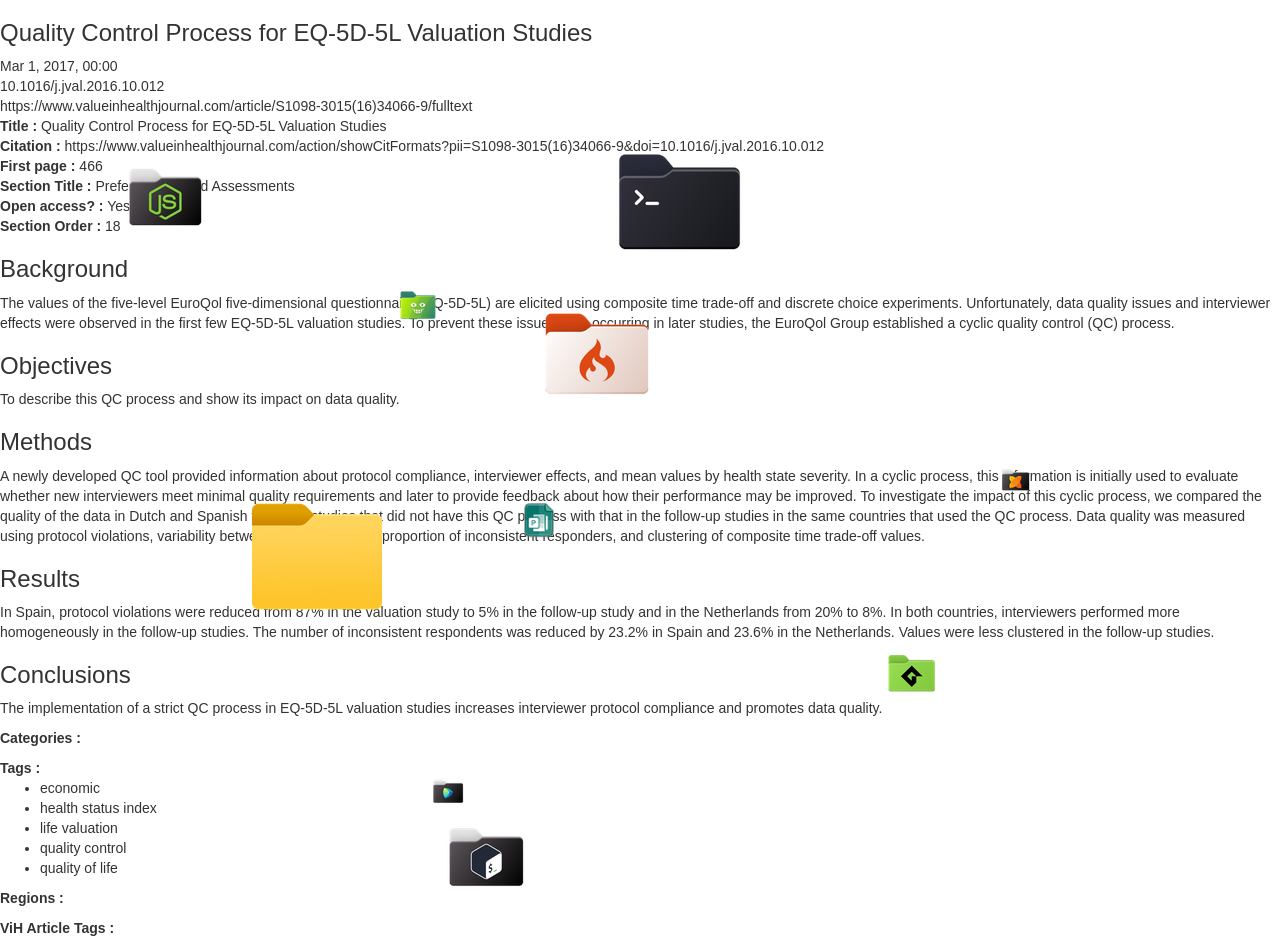  What do you see at coordinates (418, 306) in the screenshot?
I see `open GameJolt games folder` at bounding box center [418, 306].